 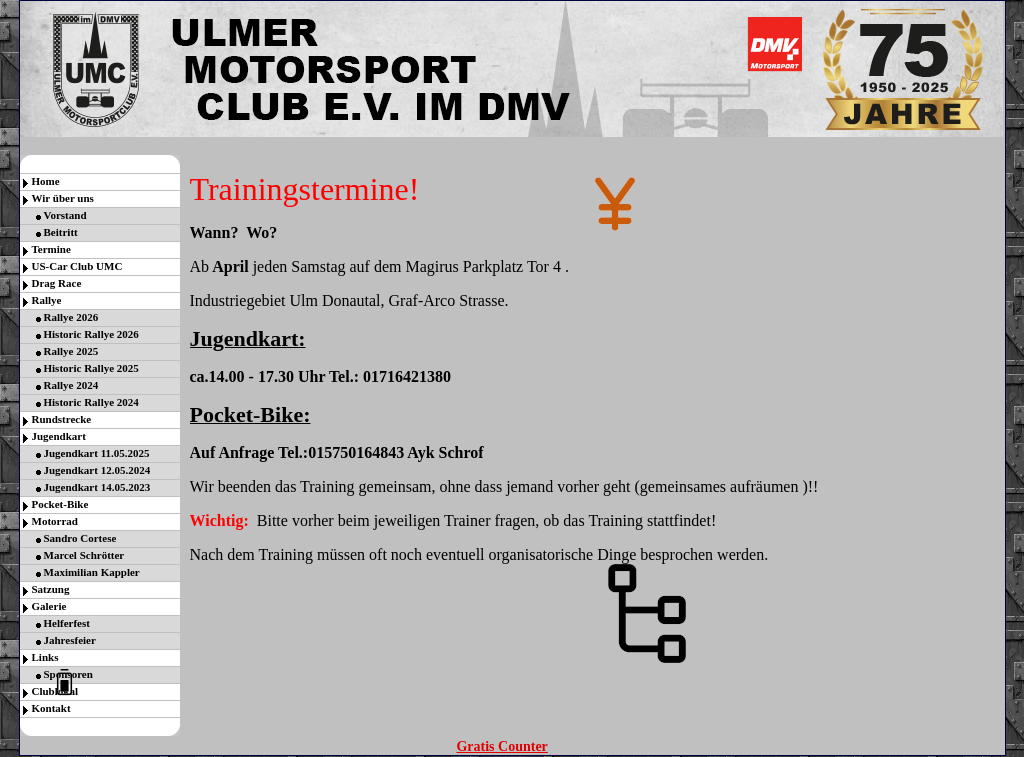 I want to click on select Japanese yen as currency, so click(x=615, y=204).